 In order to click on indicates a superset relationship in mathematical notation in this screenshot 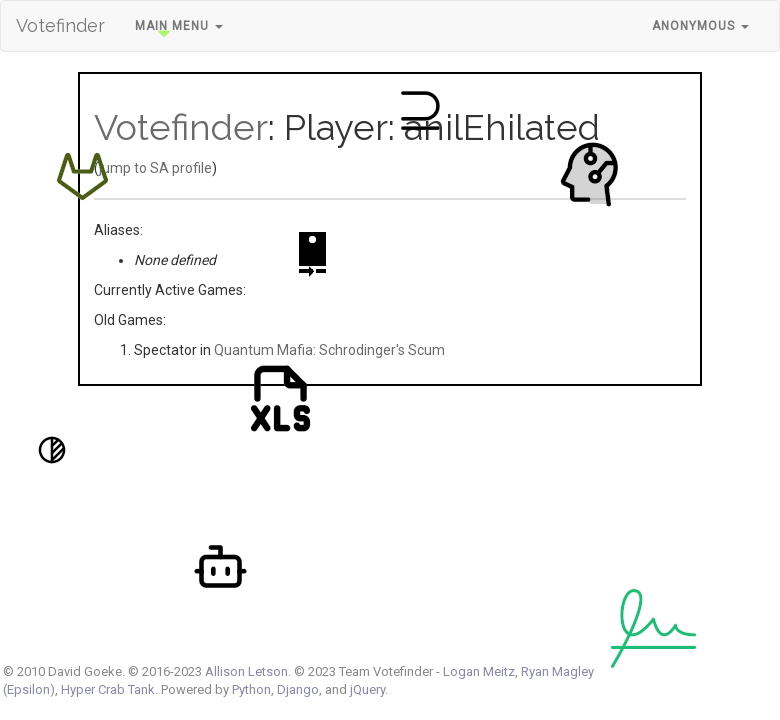, I will do `click(419, 111)`.